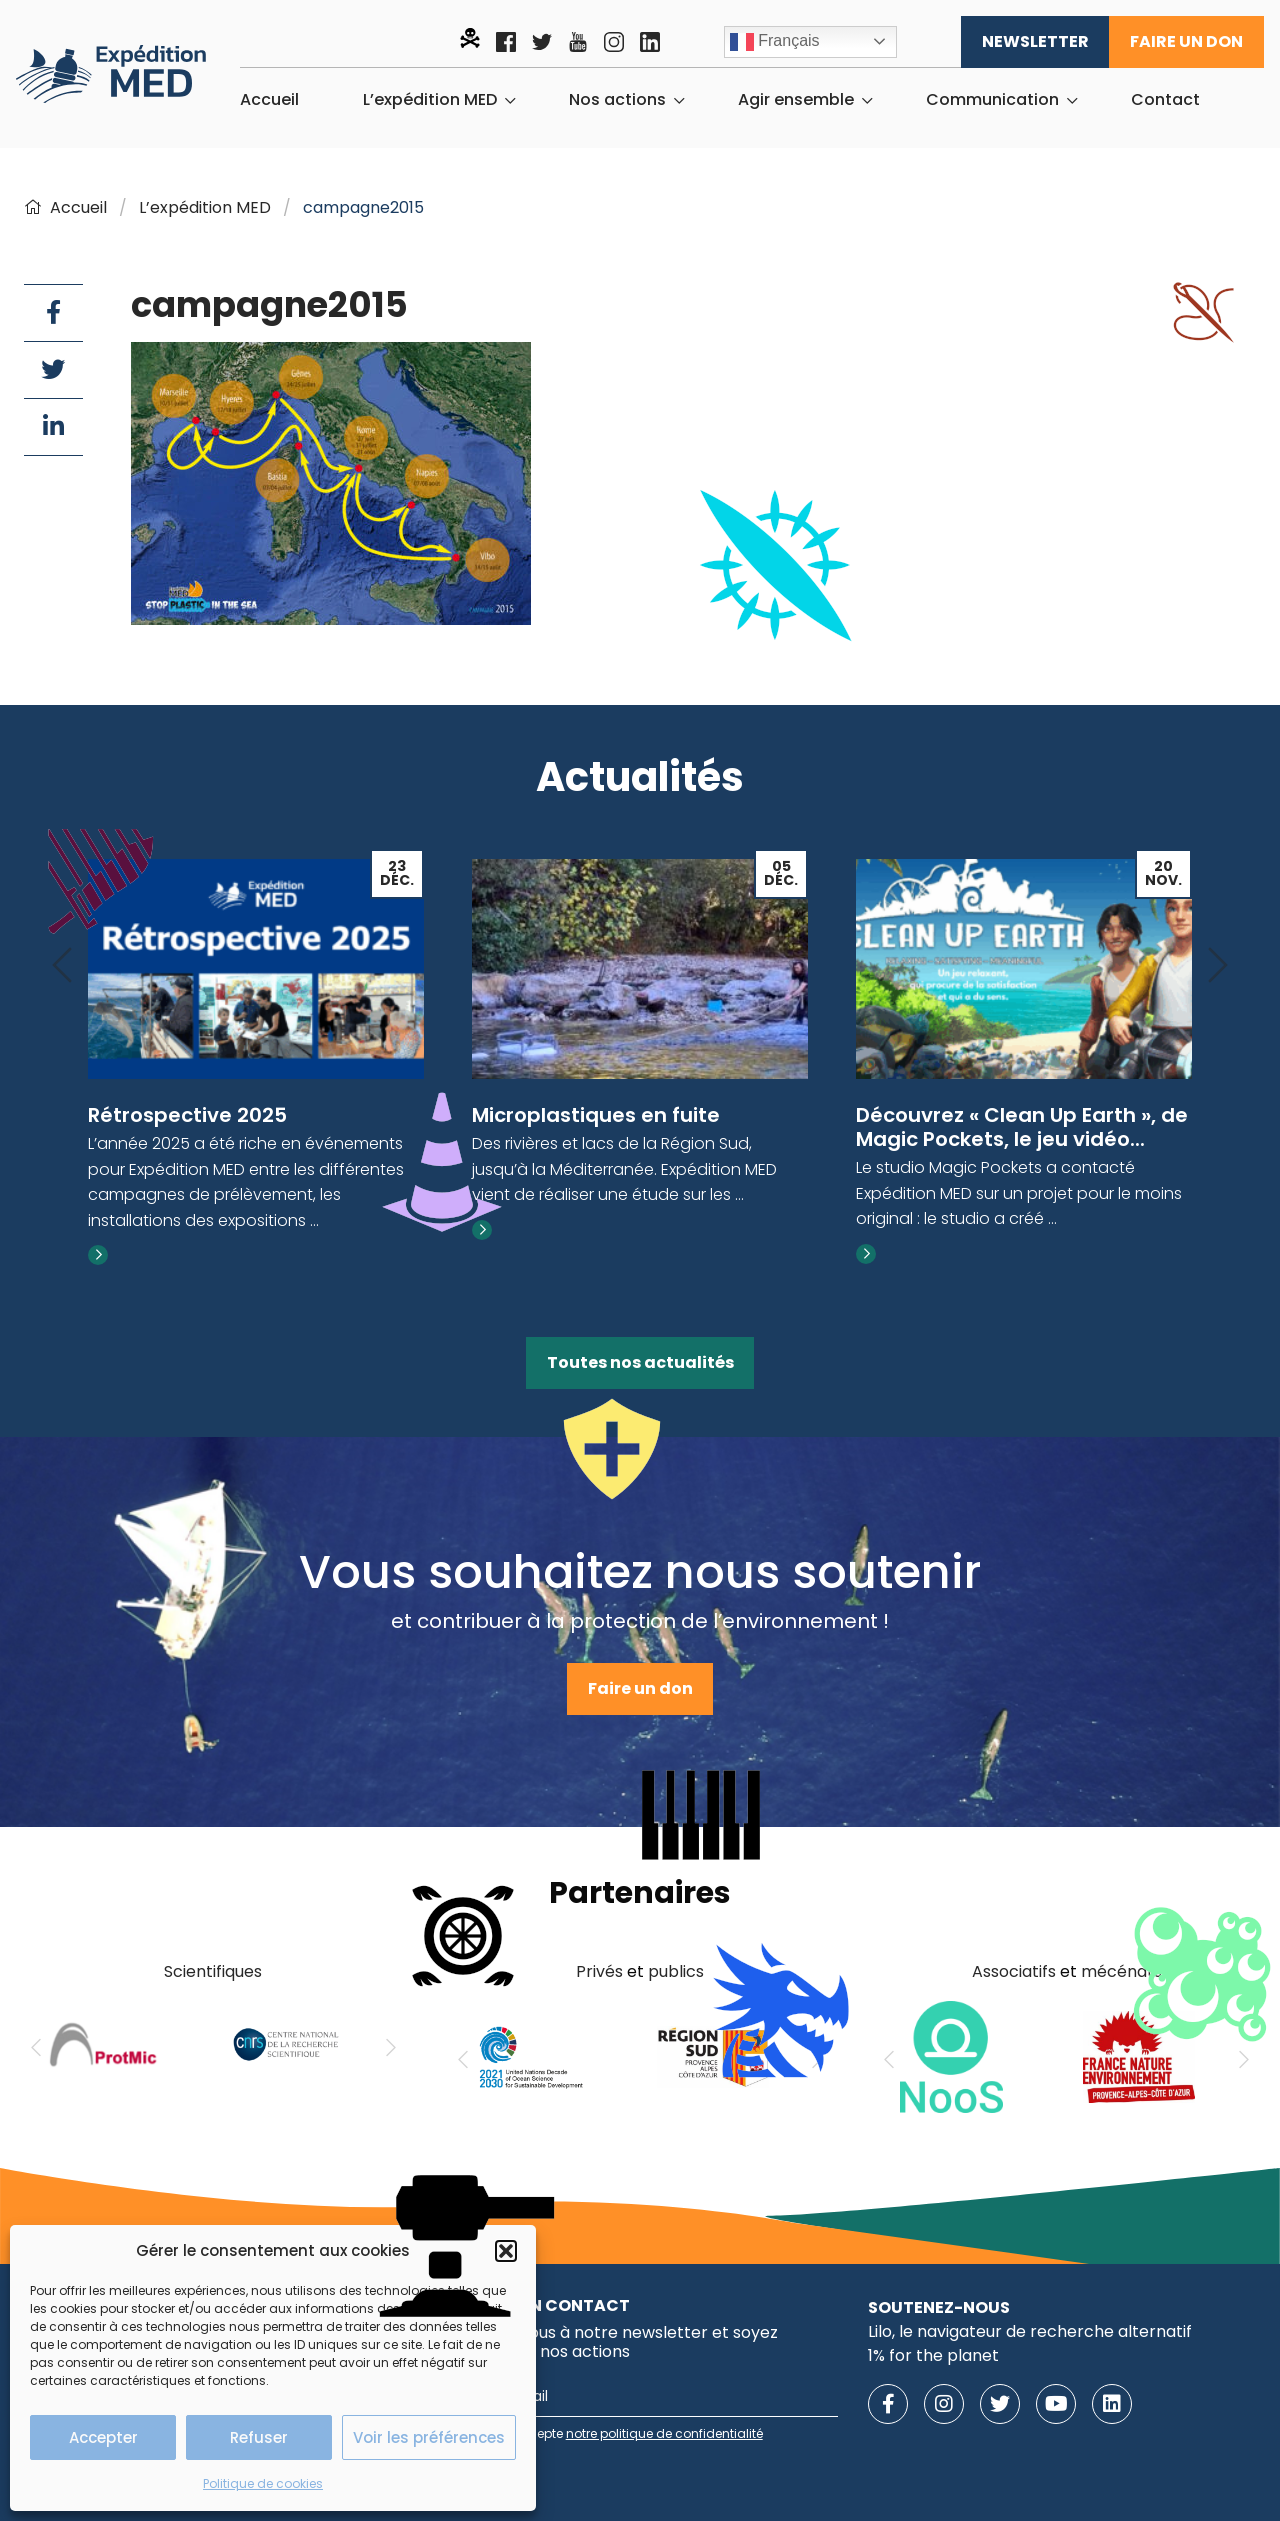  I want to click on tarot card: the wheel of fortune, so click(463, 1936).